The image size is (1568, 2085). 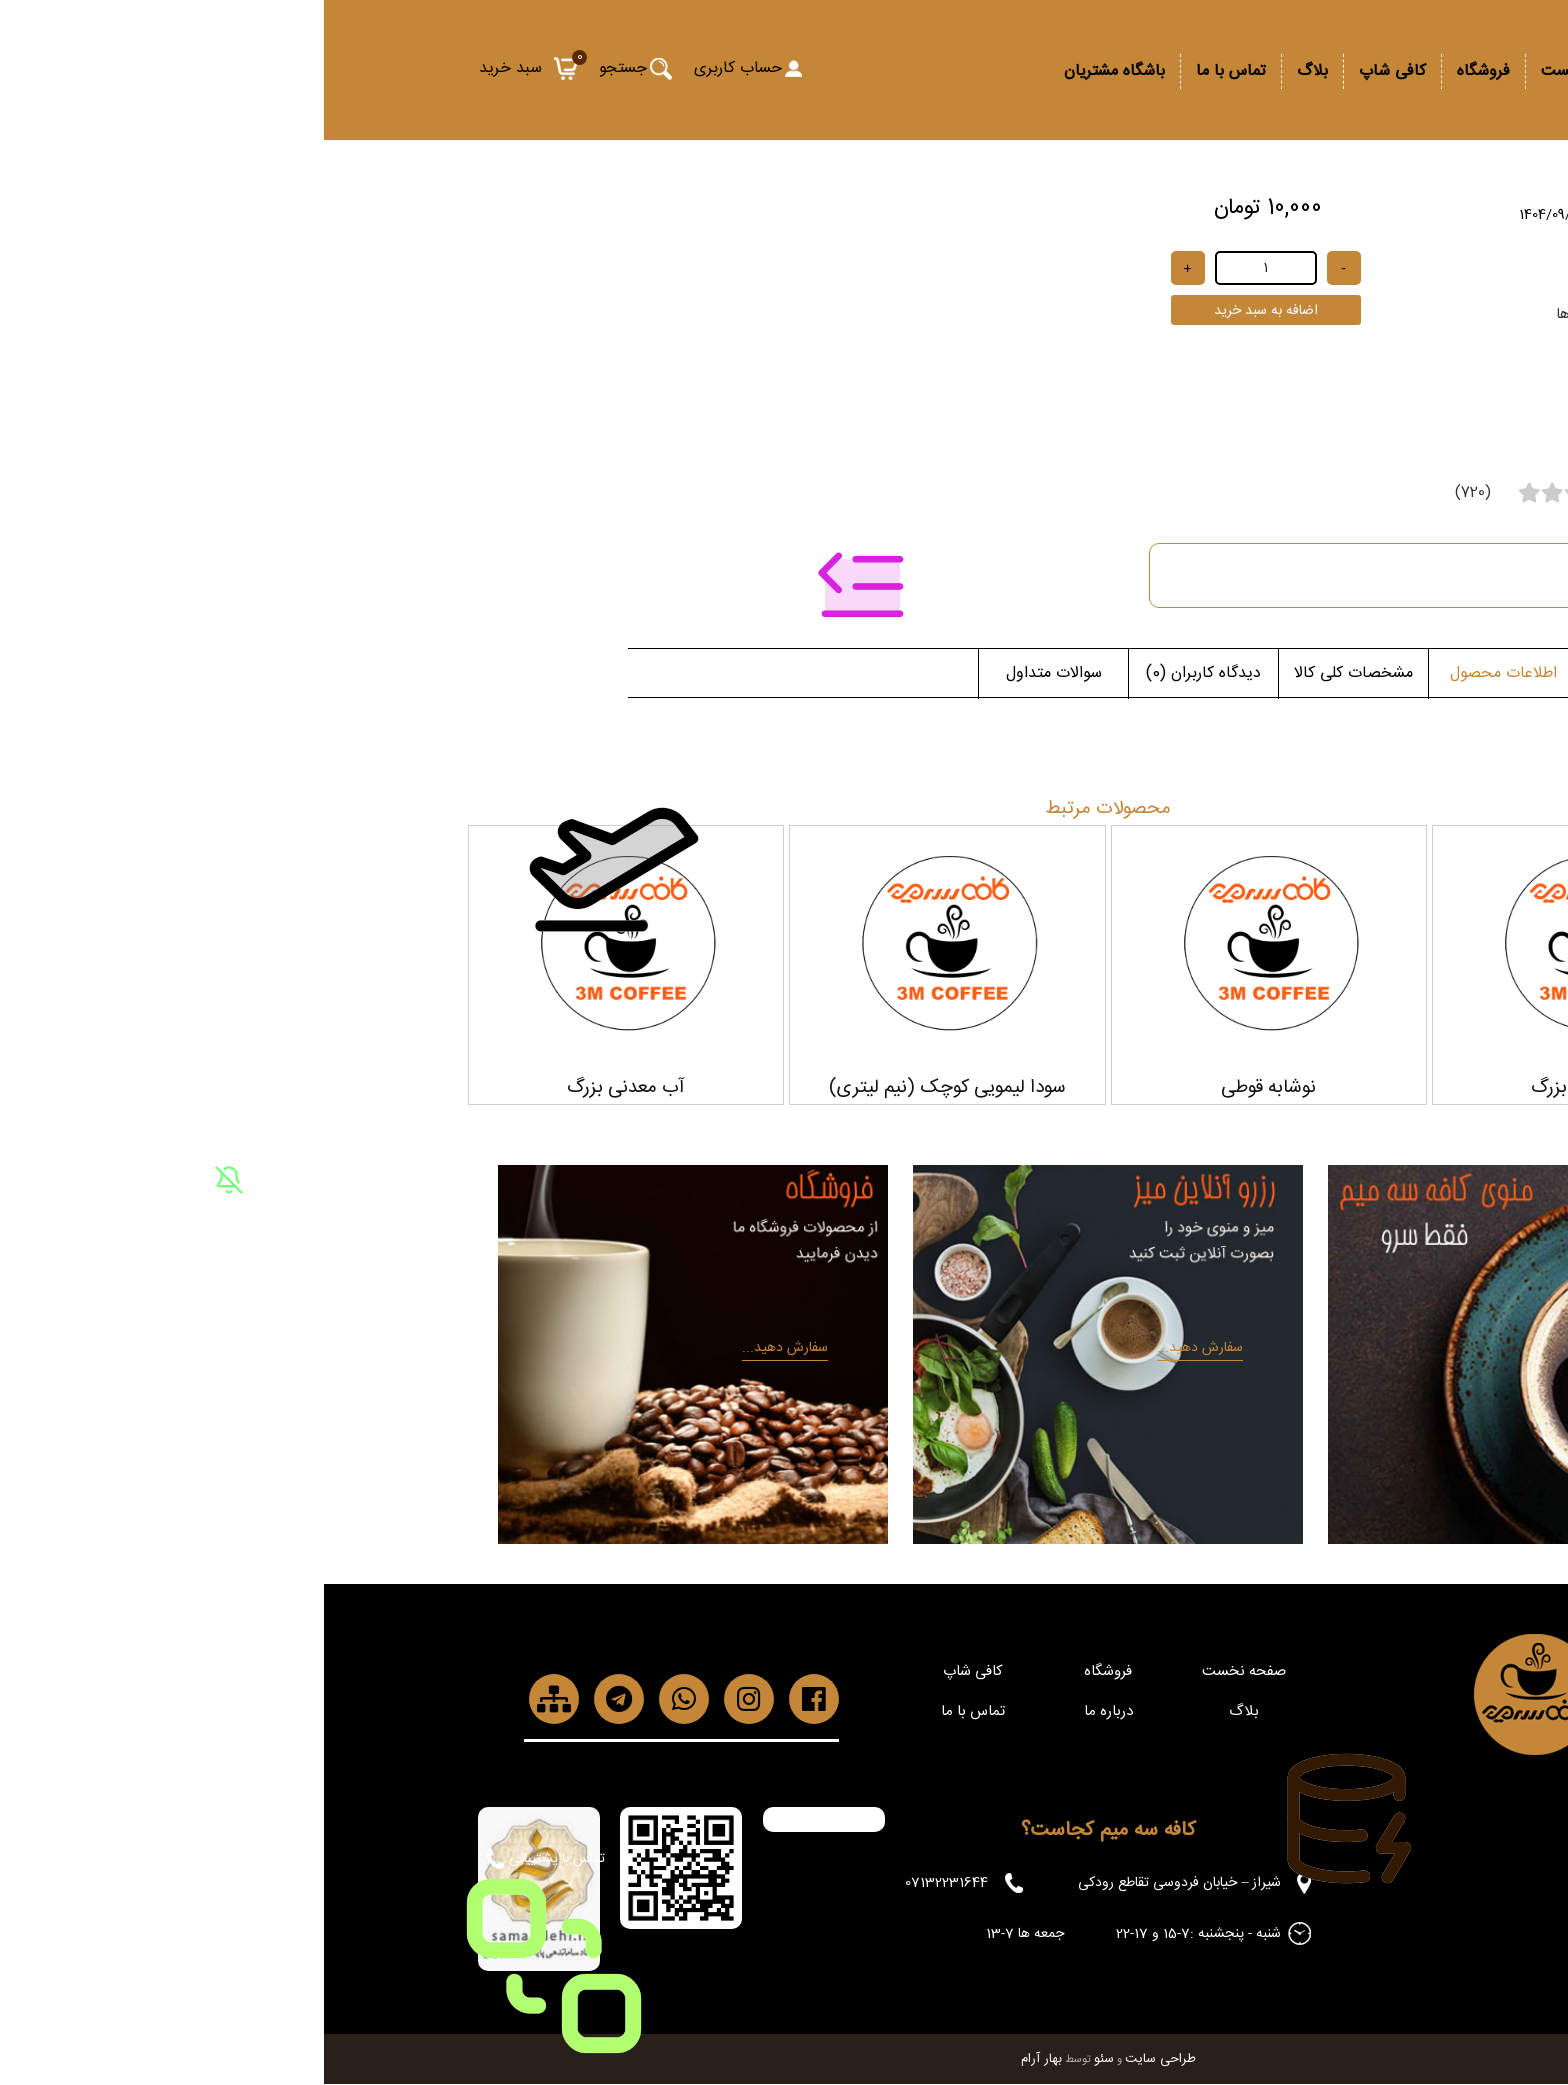 What do you see at coordinates (229, 1180) in the screenshot?
I see `mute notifications` at bounding box center [229, 1180].